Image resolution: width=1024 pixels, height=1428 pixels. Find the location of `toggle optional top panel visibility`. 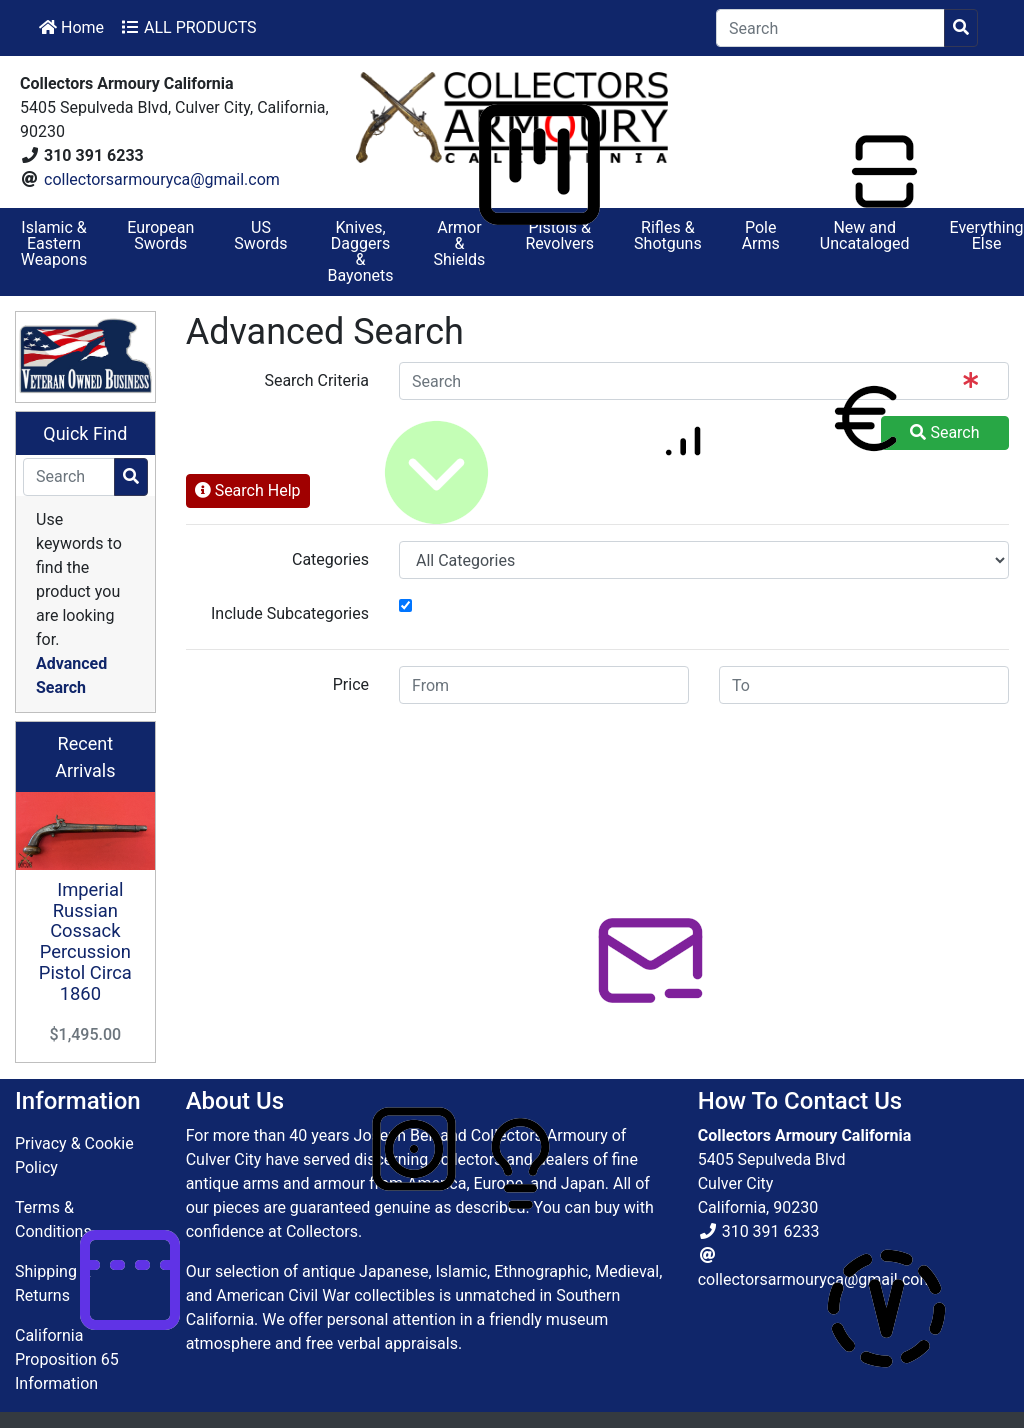

toggle optional top panel visibility is located at coordinates (130, 1280).